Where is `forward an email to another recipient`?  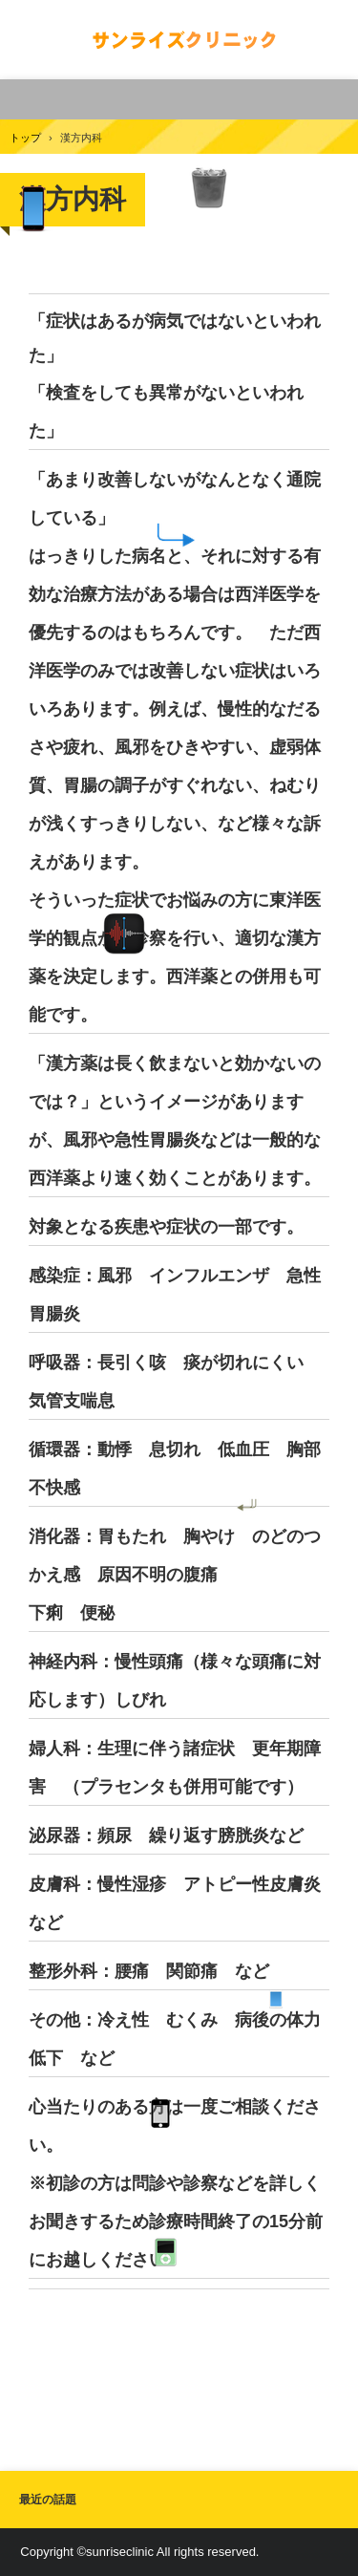
forward an email to another recipient is located at coordinates (177, 532).